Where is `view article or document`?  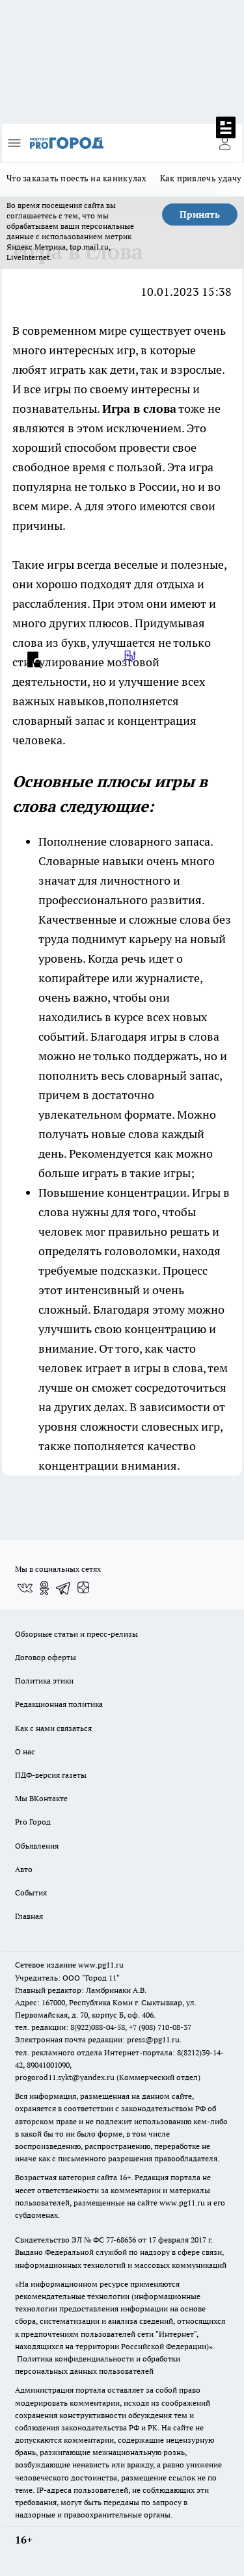 view article or document is located at coordinates (226, 127).